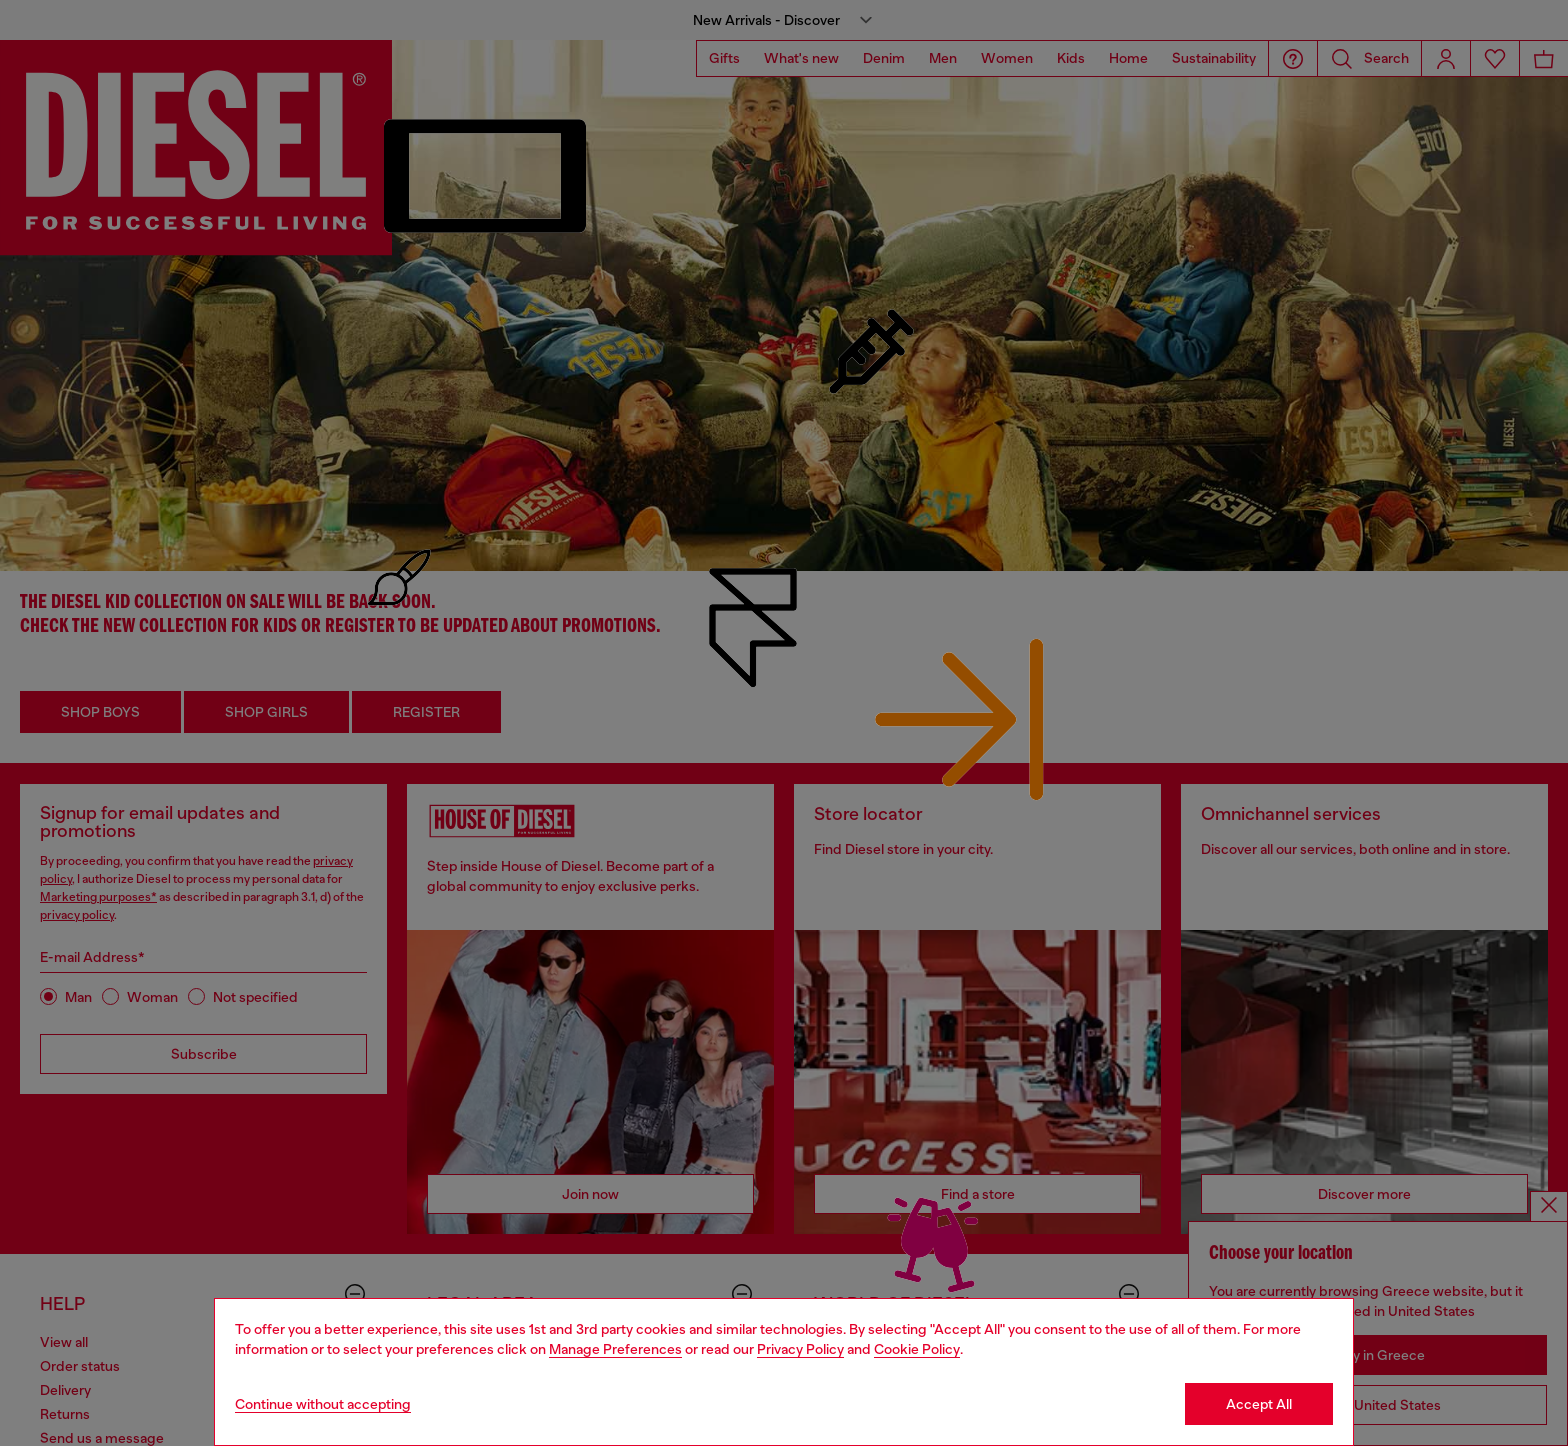  What do you see at coordinates (871, 351) in the screenshot?
I see `access medical or health information` at bounding box center [871, 351].